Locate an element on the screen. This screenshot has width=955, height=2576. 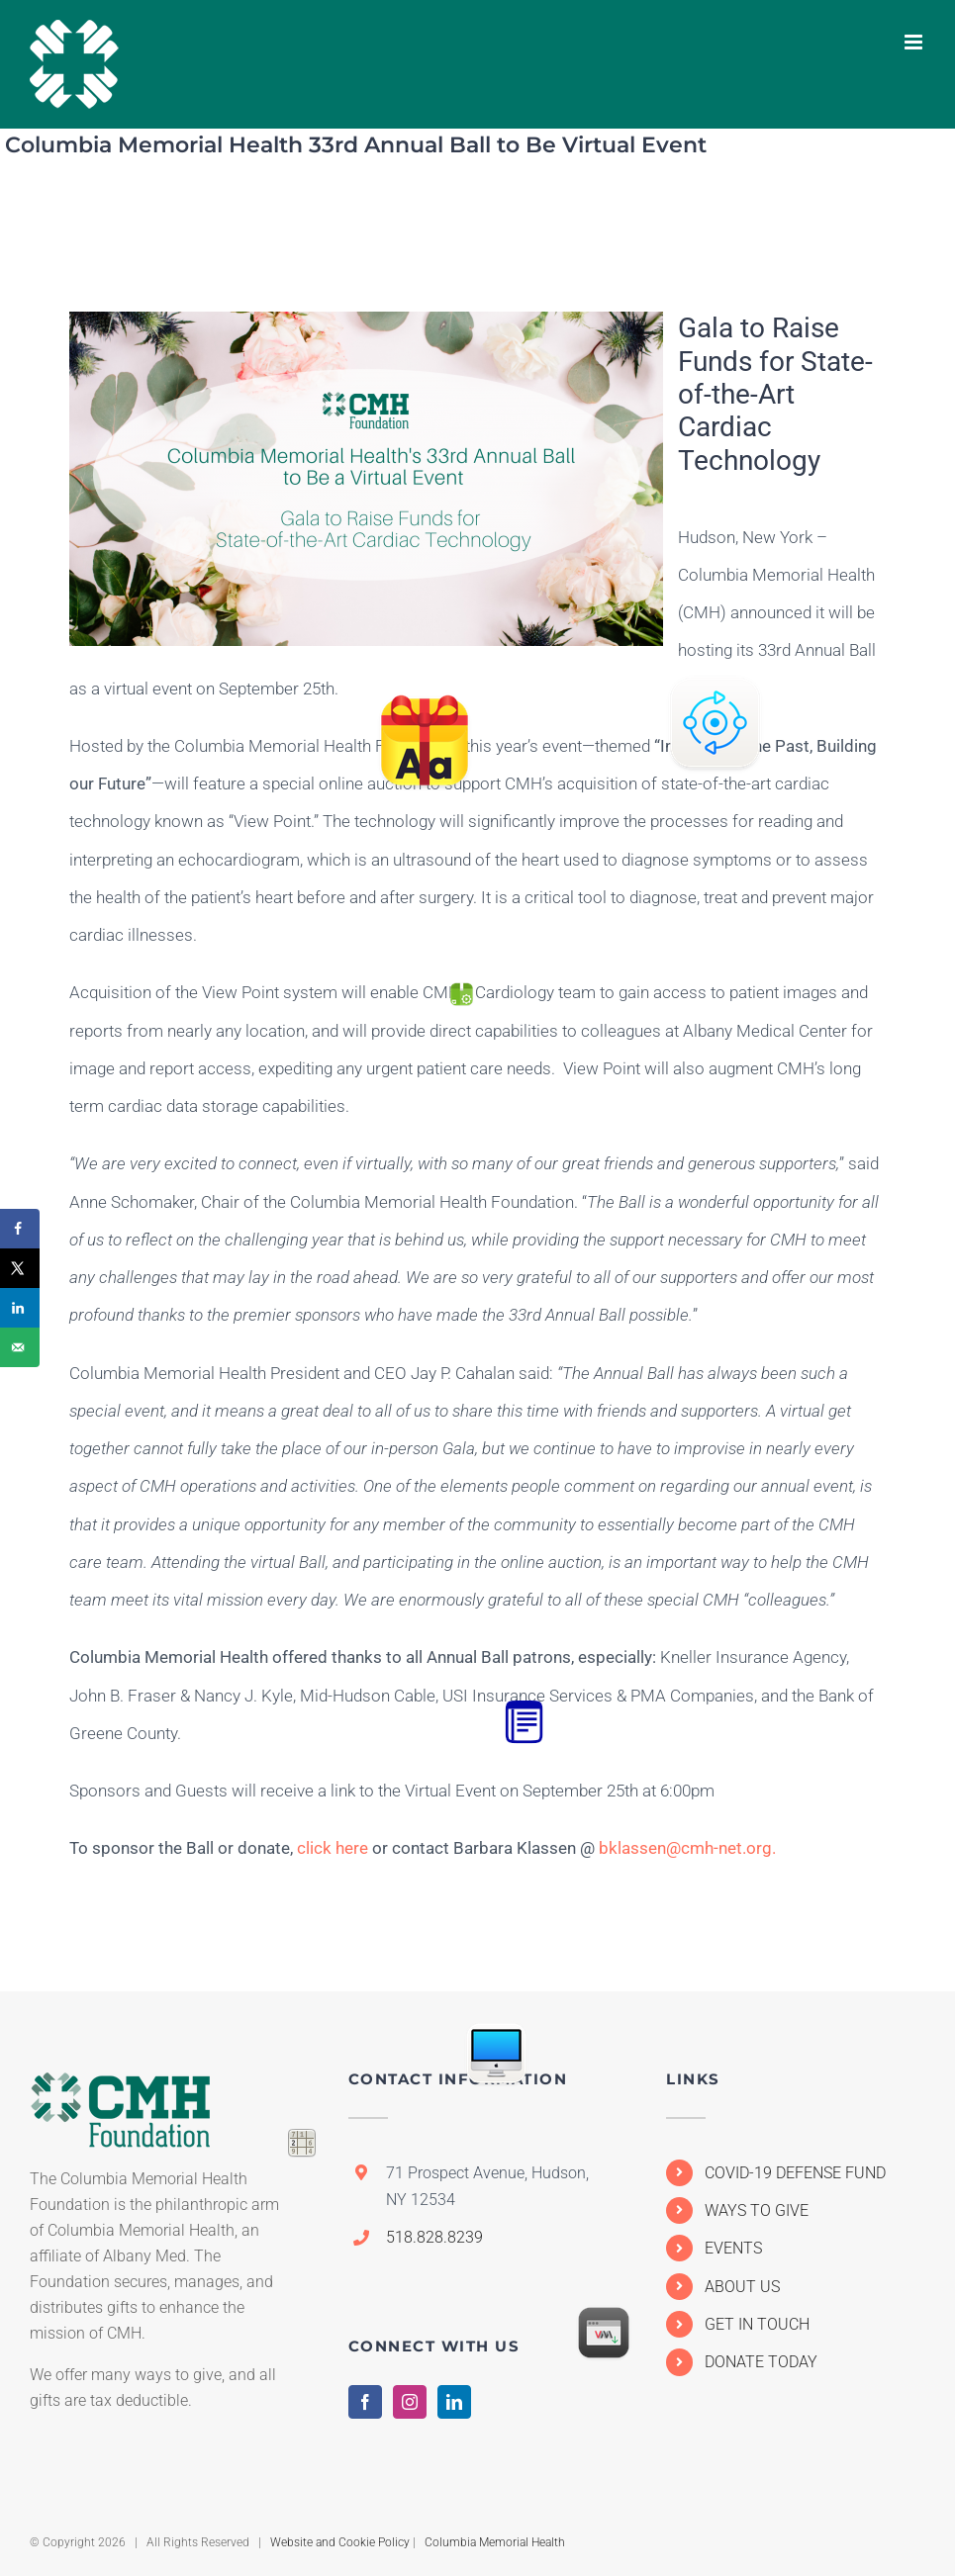
manage software packages and installations is located at coordinates (461, 994).